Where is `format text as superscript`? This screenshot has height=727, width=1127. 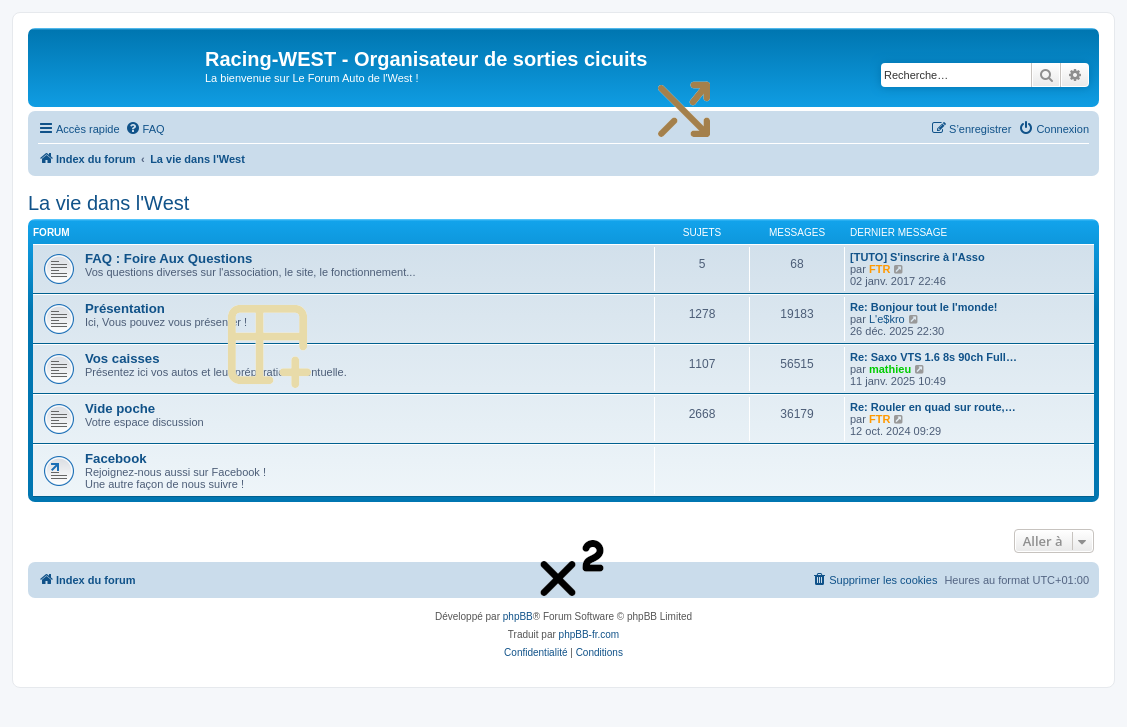
format text as superscript is located at coordinates (572, 568).